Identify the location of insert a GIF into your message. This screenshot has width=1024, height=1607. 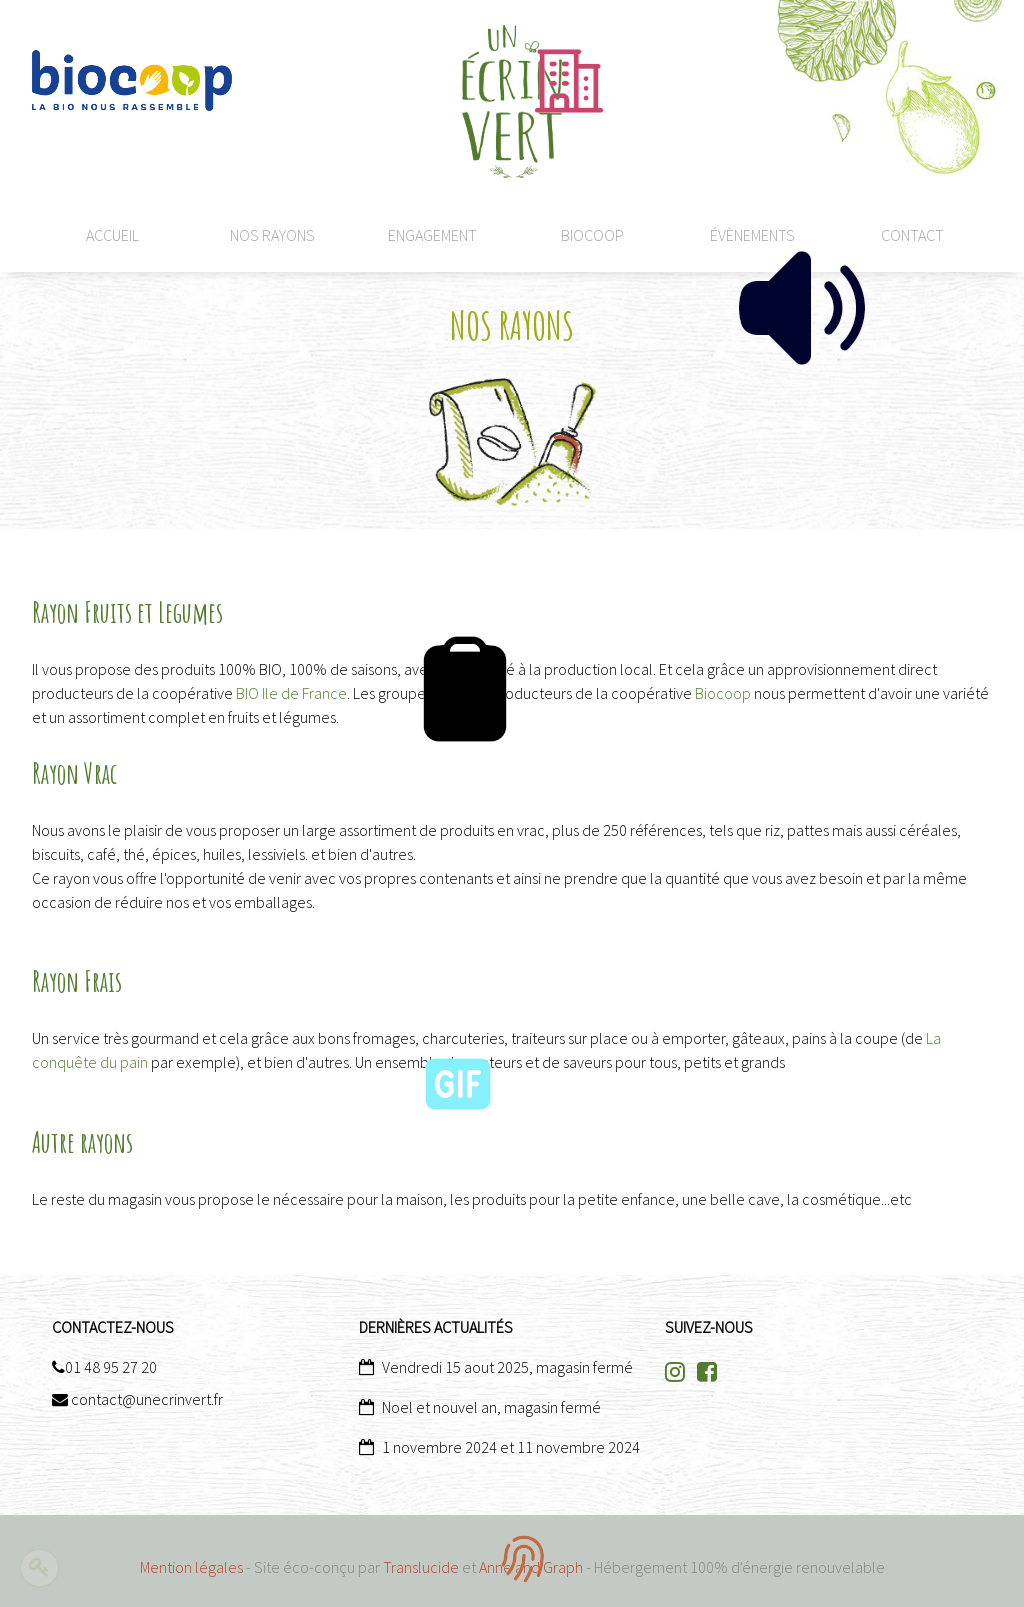
(458, 1084).